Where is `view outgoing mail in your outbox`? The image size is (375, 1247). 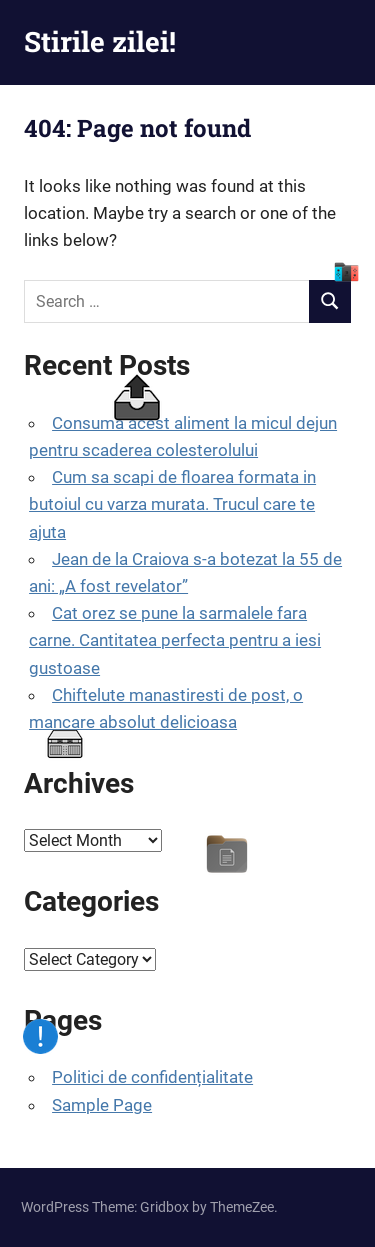
view outgoing mail in your outbox is located at coordinates (137, 400).